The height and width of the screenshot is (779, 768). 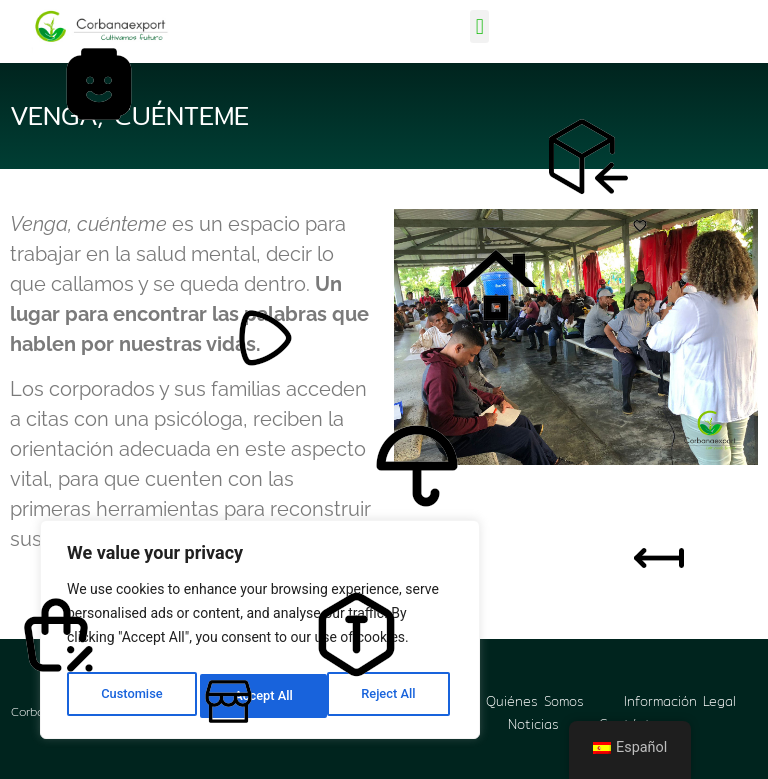 I want to click on access the online store or marketplace, so click(x=228, y=701).